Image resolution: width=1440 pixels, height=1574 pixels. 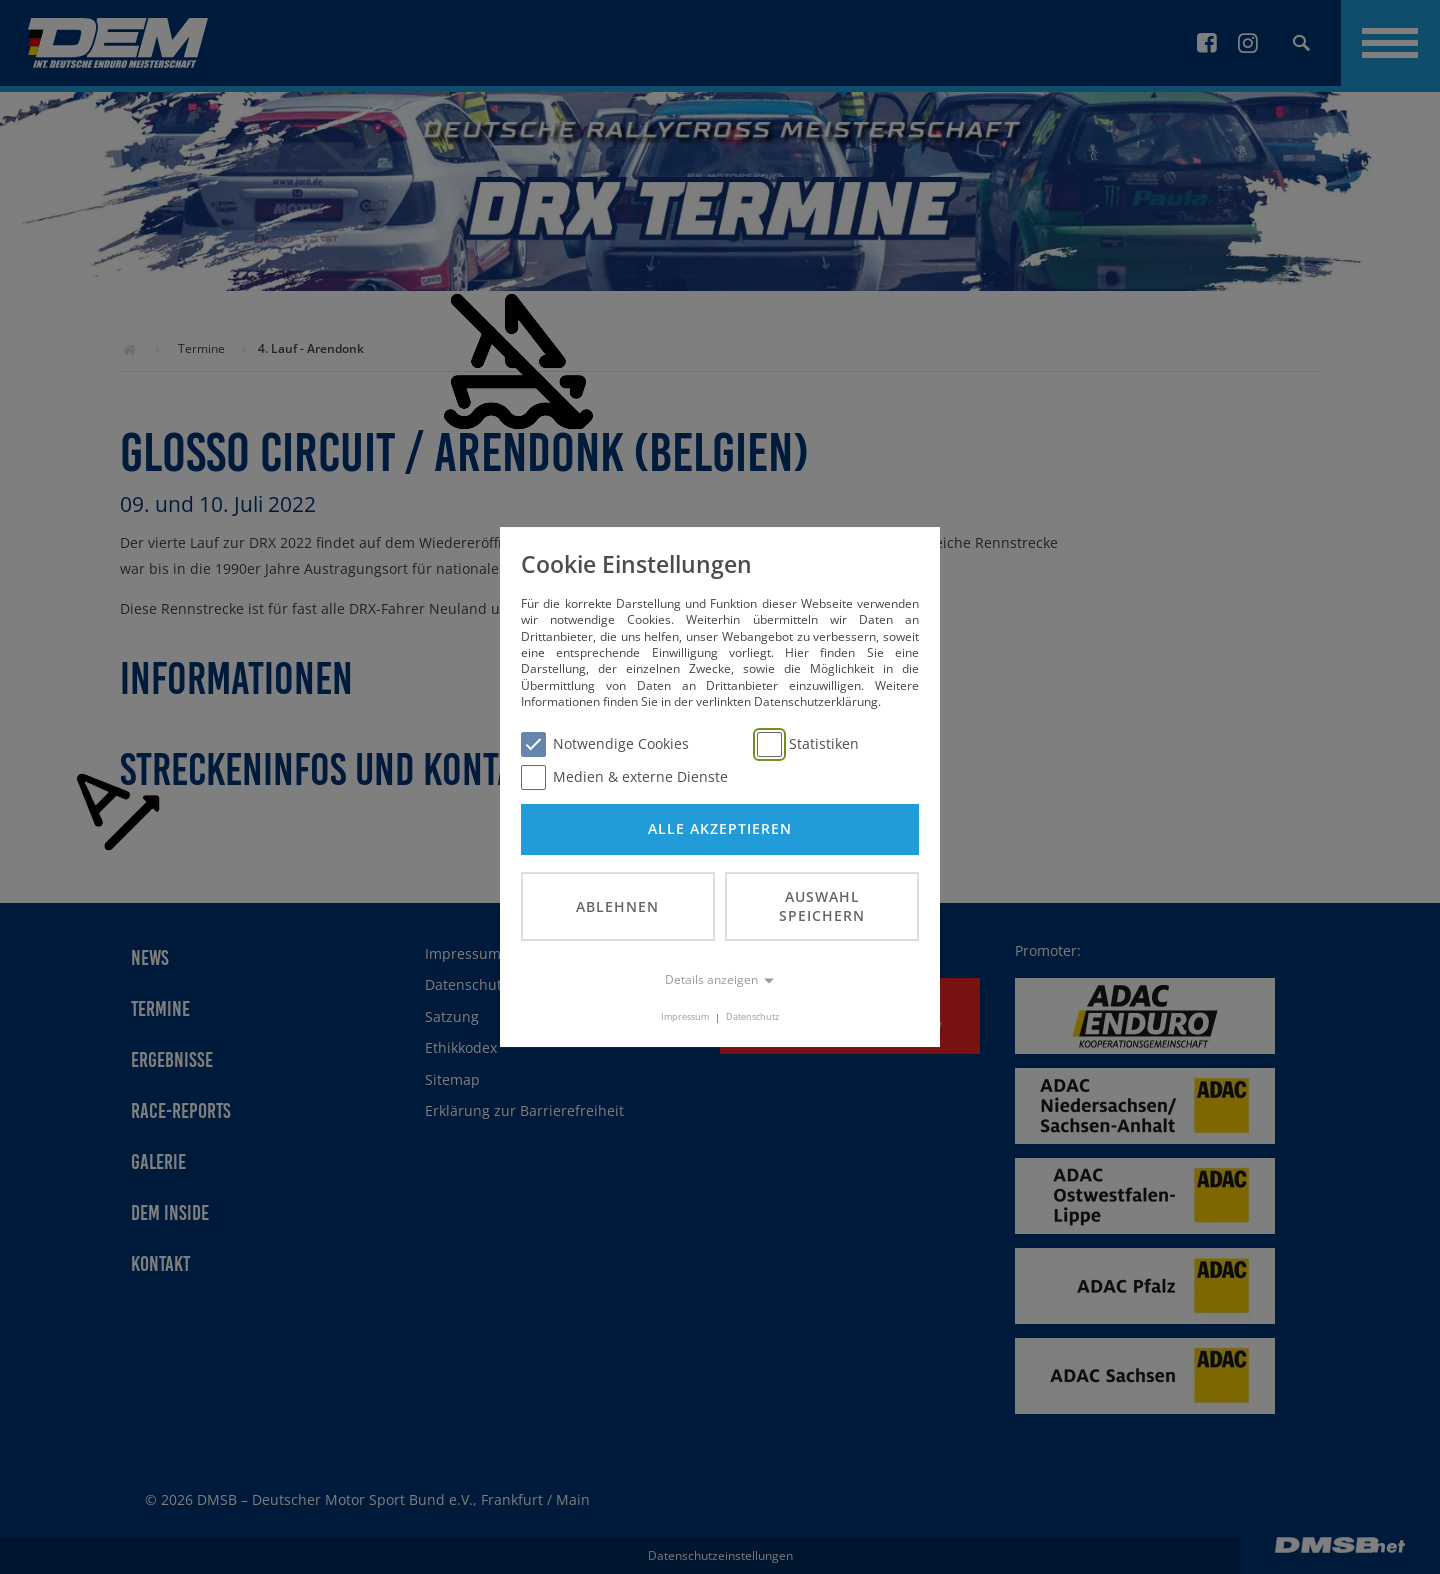 What do you see at coordinates (518, 361) in the screenshot?
I see `sailing or boating unavailable` at bounding box center [518, 361].